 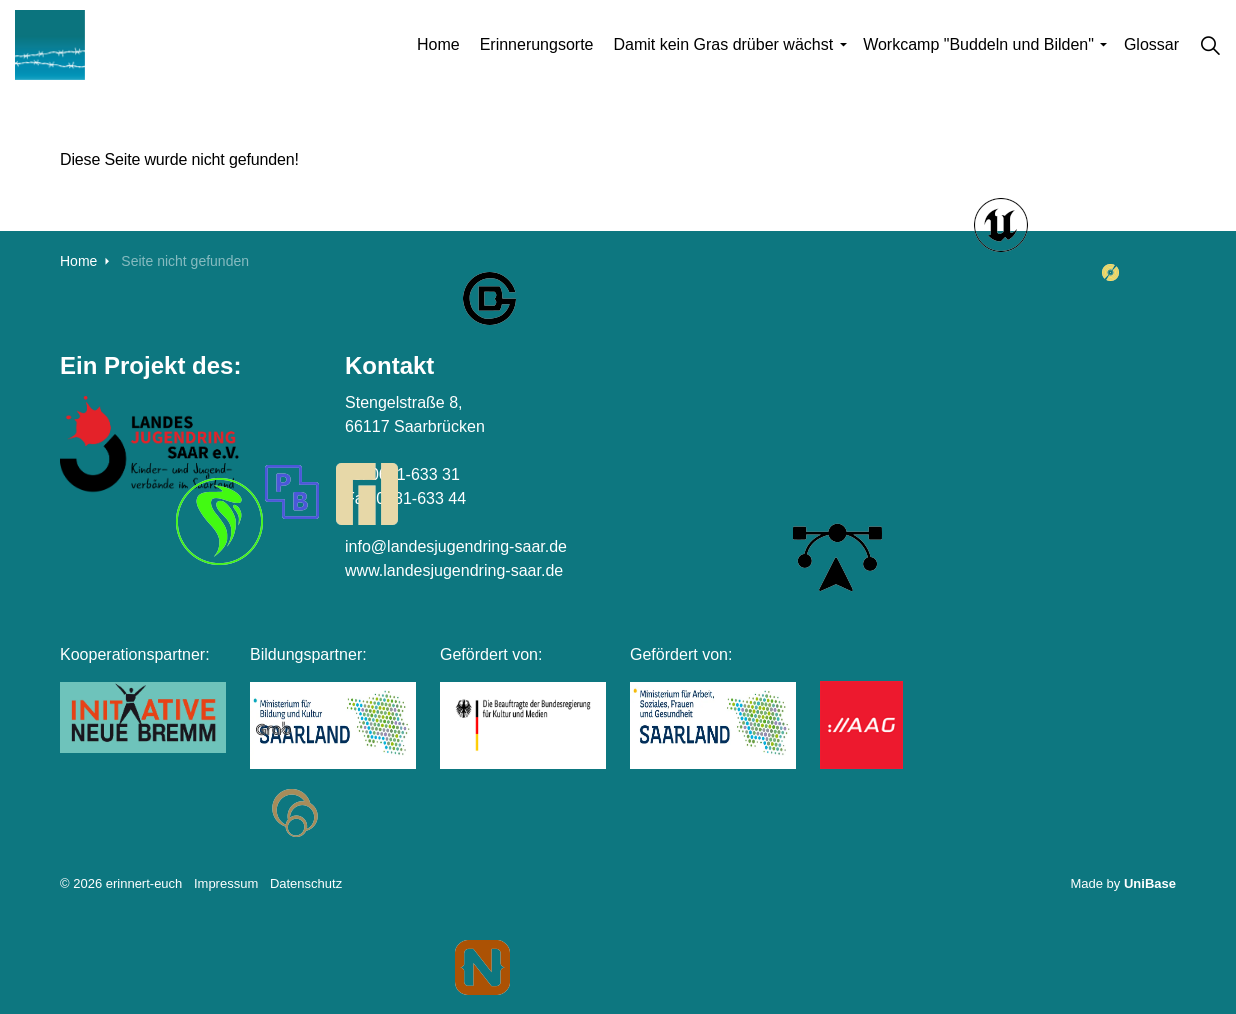 What do you see at coordinates (273, 728) in the screenshot?
I see `open the Grab app` at bounding box center [273, 728].